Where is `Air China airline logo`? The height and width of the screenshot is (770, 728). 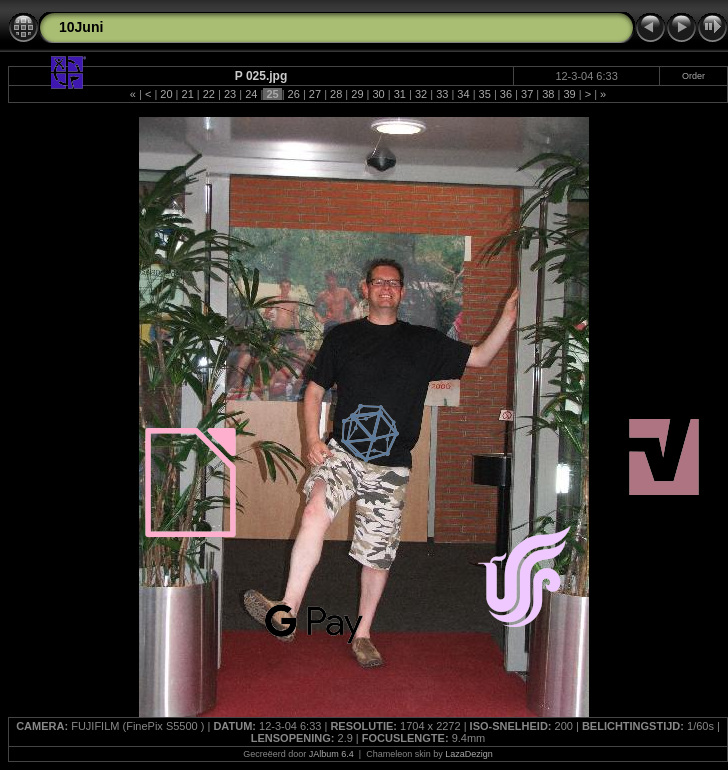
Air China airline logo is located at coordinates (524, 576).